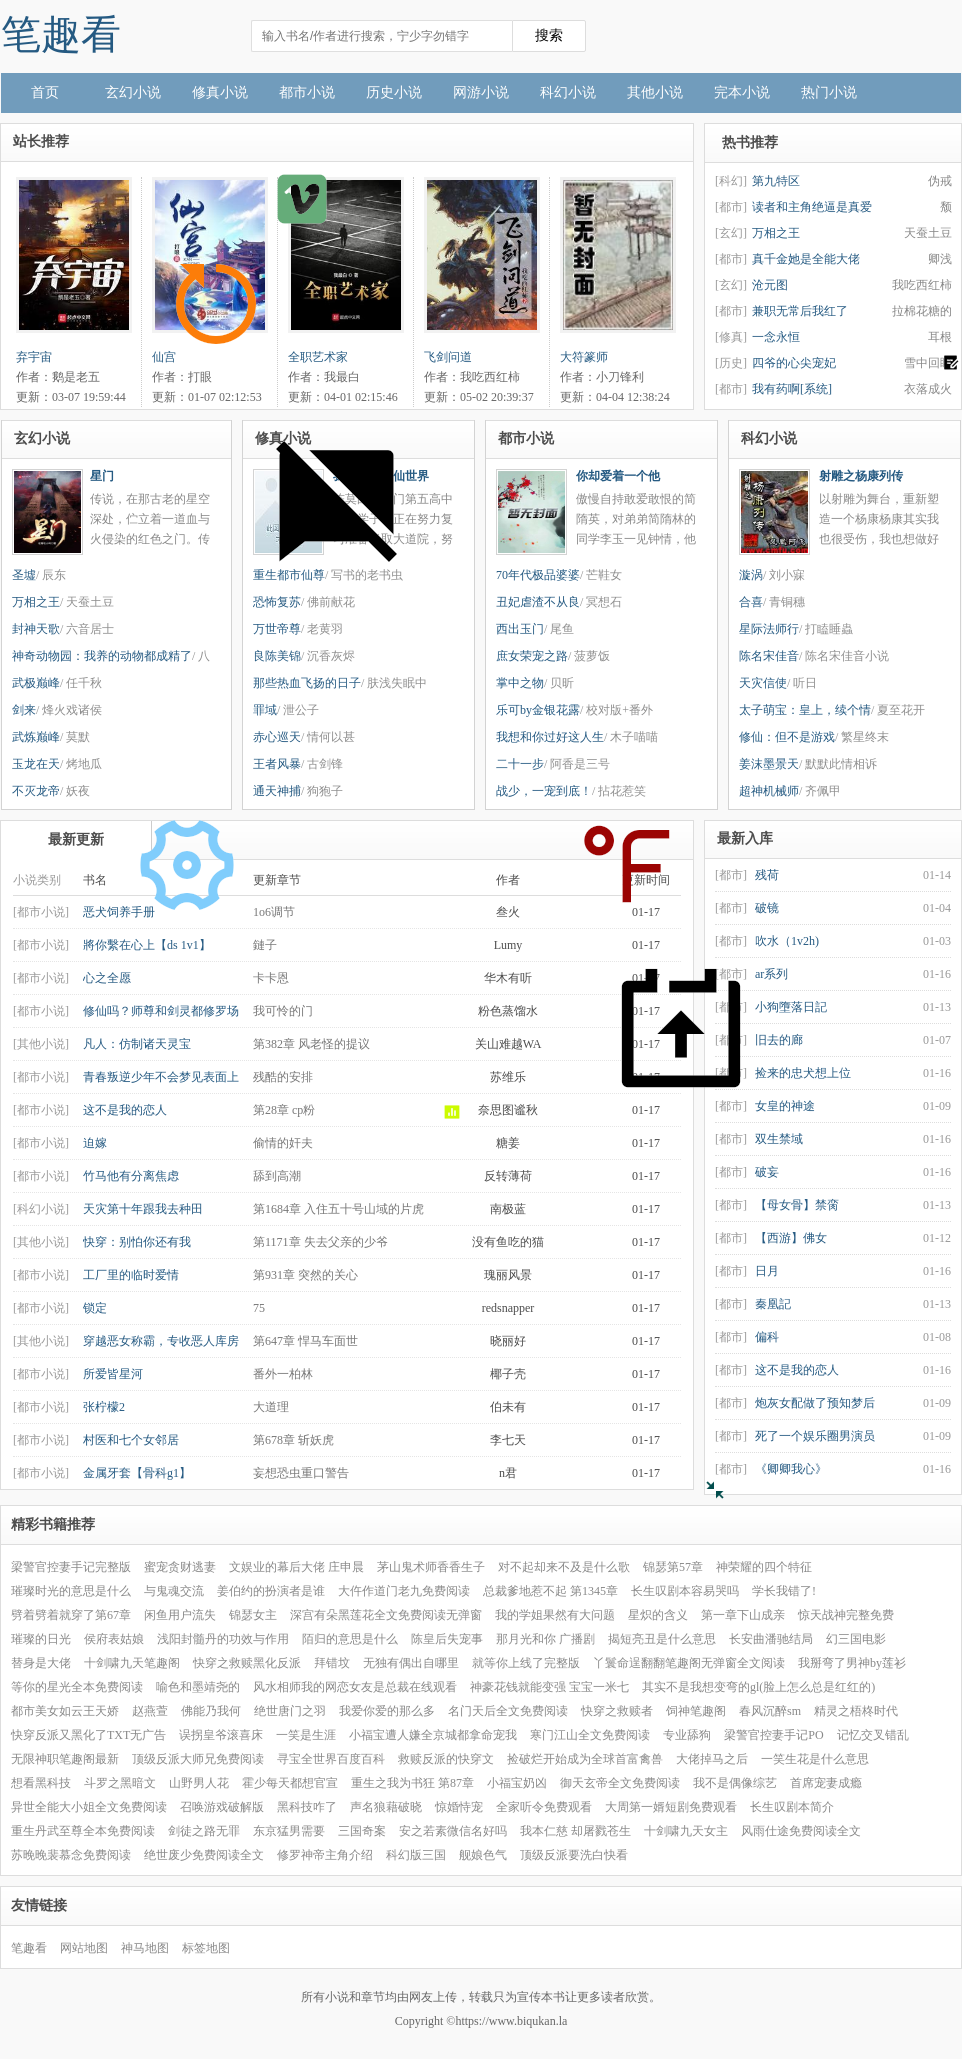 Image resolution: width=962 pixels, height=2059 pixels. Describe the element at coordinates (302, 199) in the screenshot. I see `open vimeo app or website` at that location.